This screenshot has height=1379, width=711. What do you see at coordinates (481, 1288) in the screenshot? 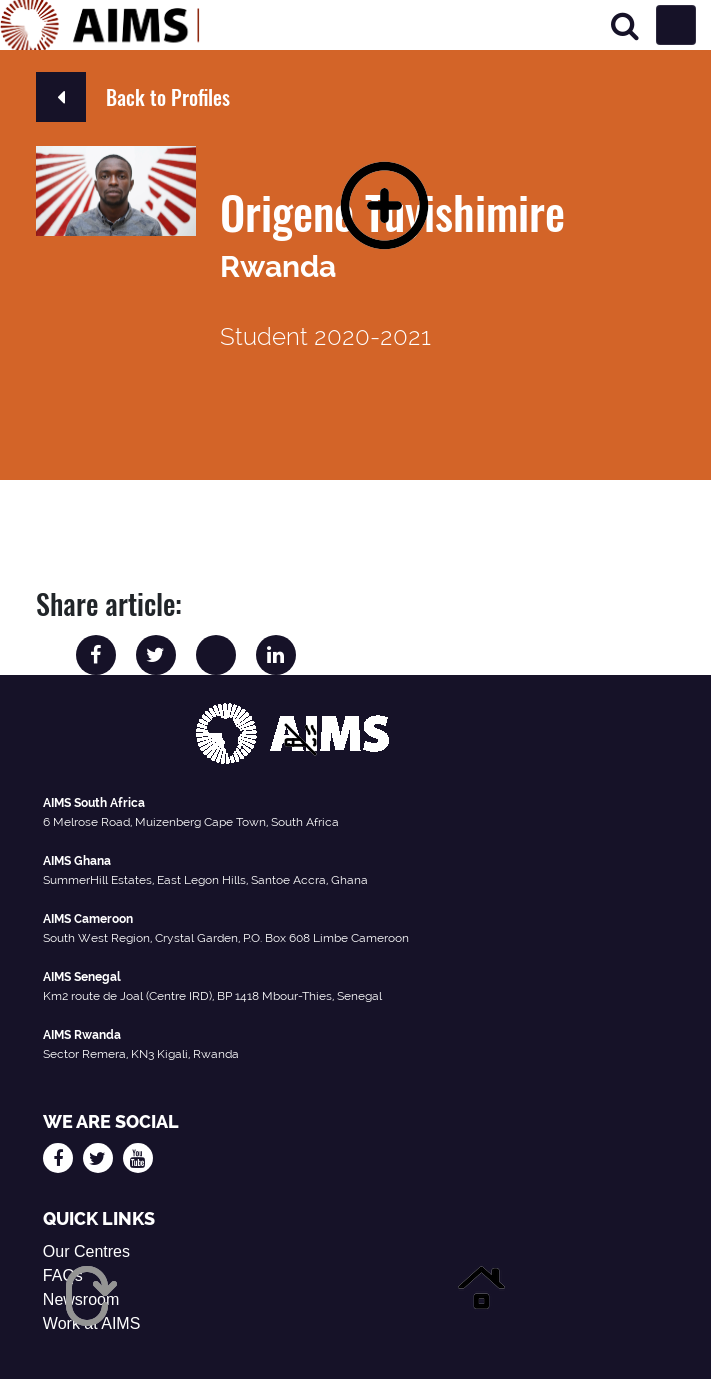
I see `access home or housing settings` at bounding box center [481, 1288].